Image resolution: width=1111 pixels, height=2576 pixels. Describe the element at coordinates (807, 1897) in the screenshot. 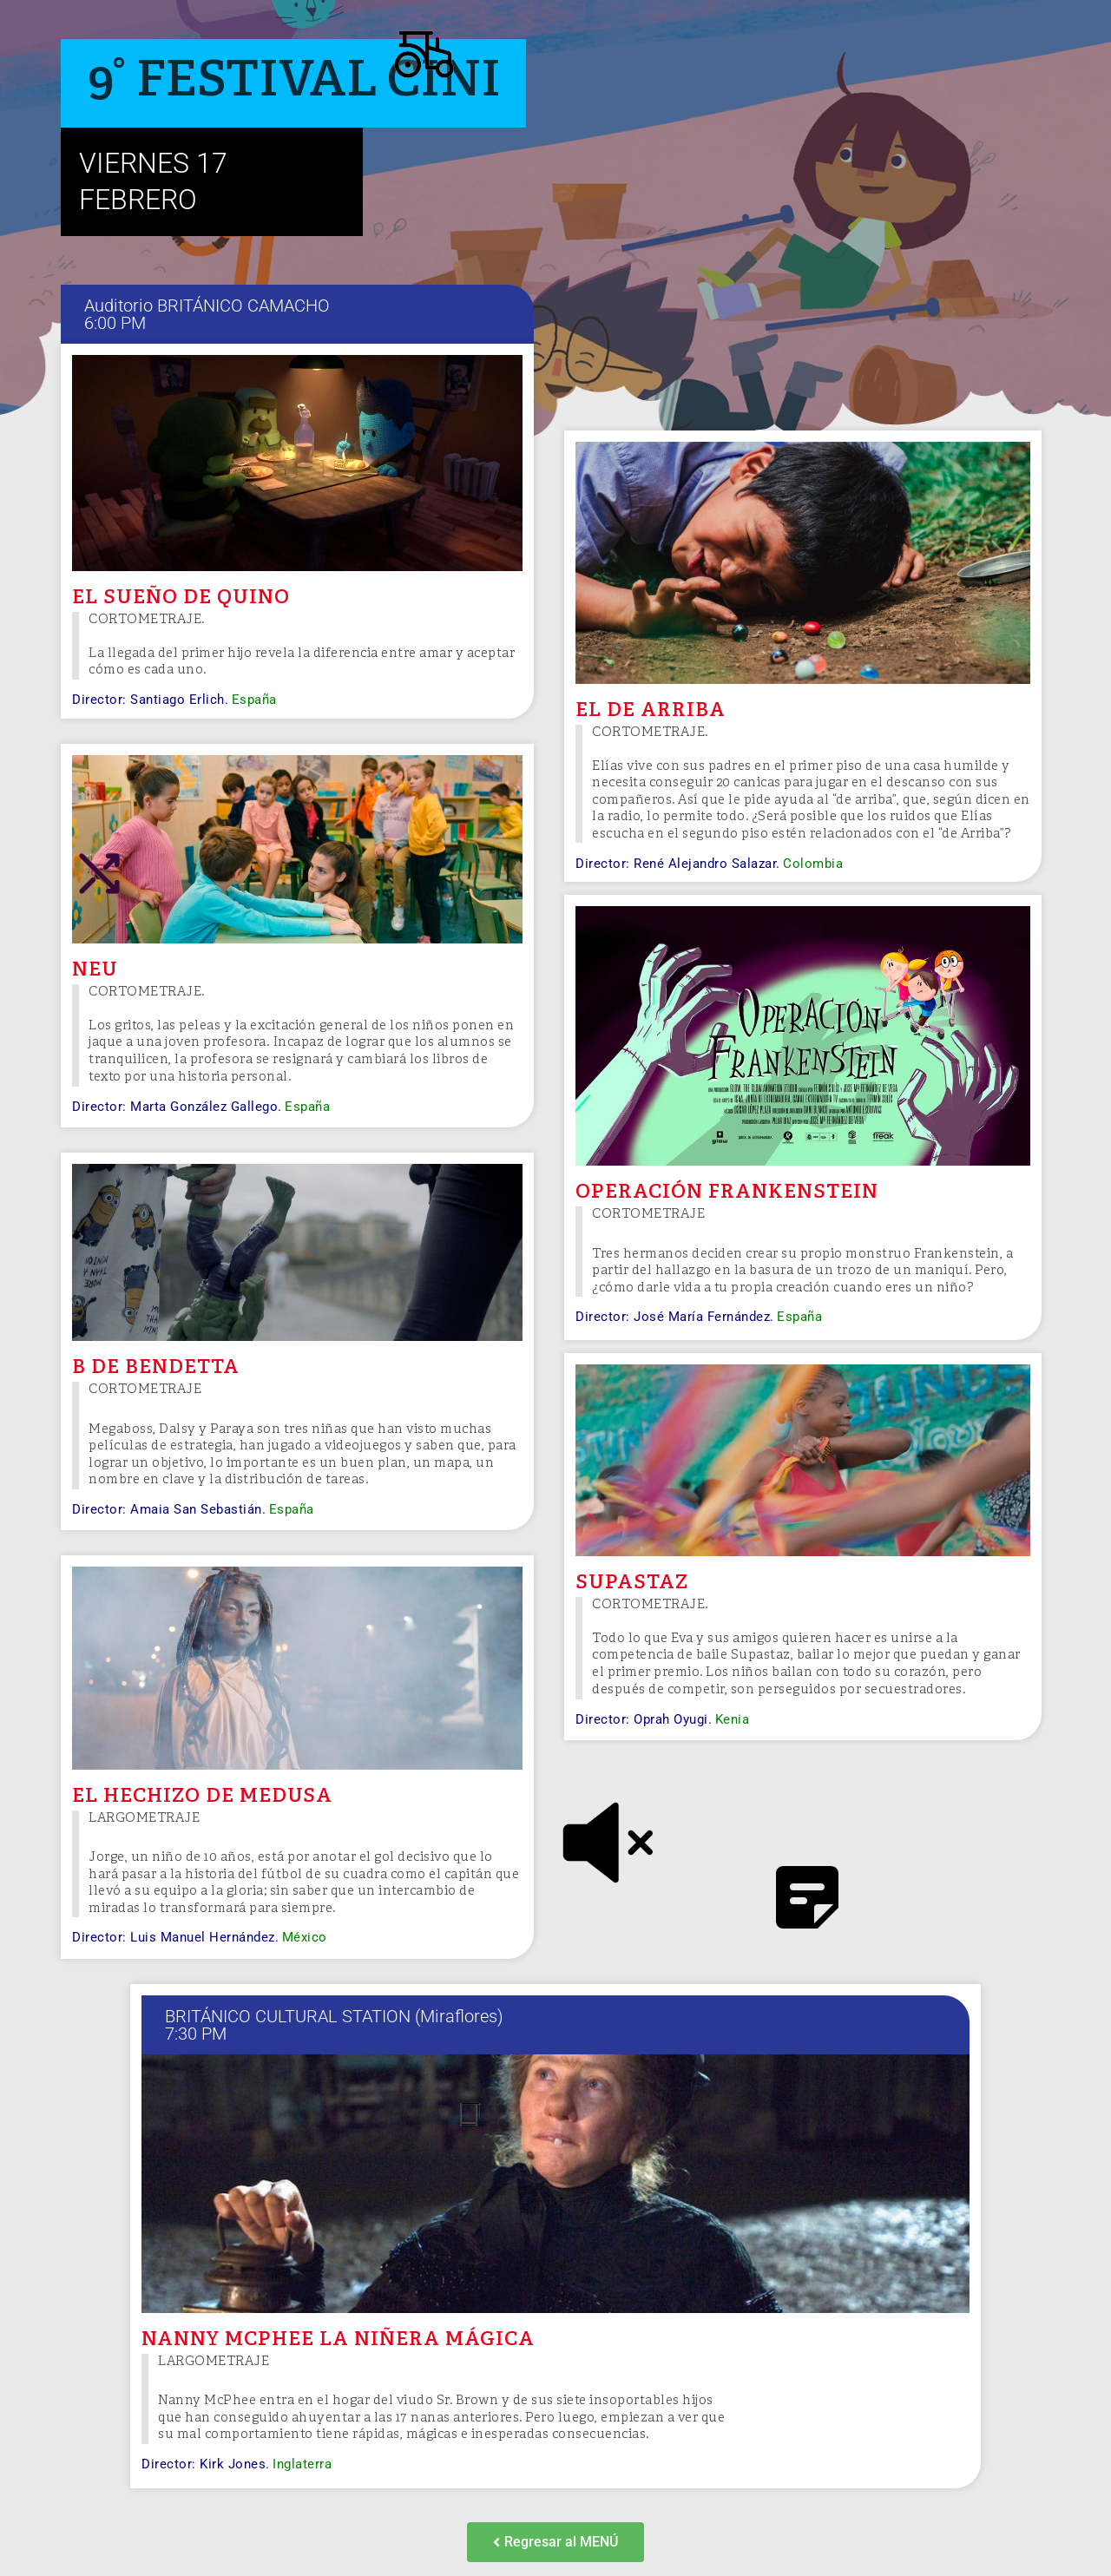

I see `create a new note` at that location.